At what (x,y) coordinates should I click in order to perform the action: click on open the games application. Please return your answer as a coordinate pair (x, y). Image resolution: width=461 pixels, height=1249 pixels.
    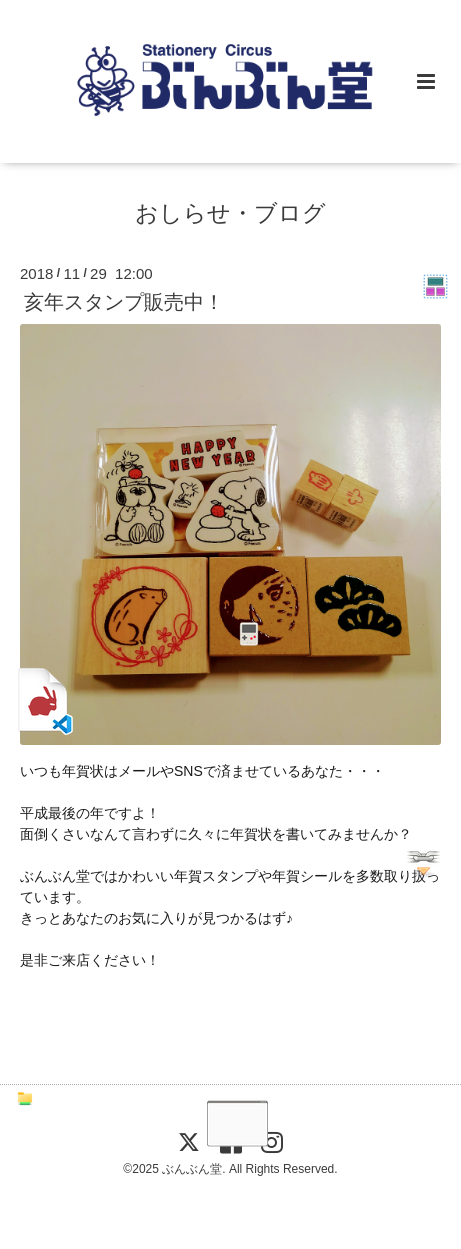
    Looking at the image, I should click on (249, 634).